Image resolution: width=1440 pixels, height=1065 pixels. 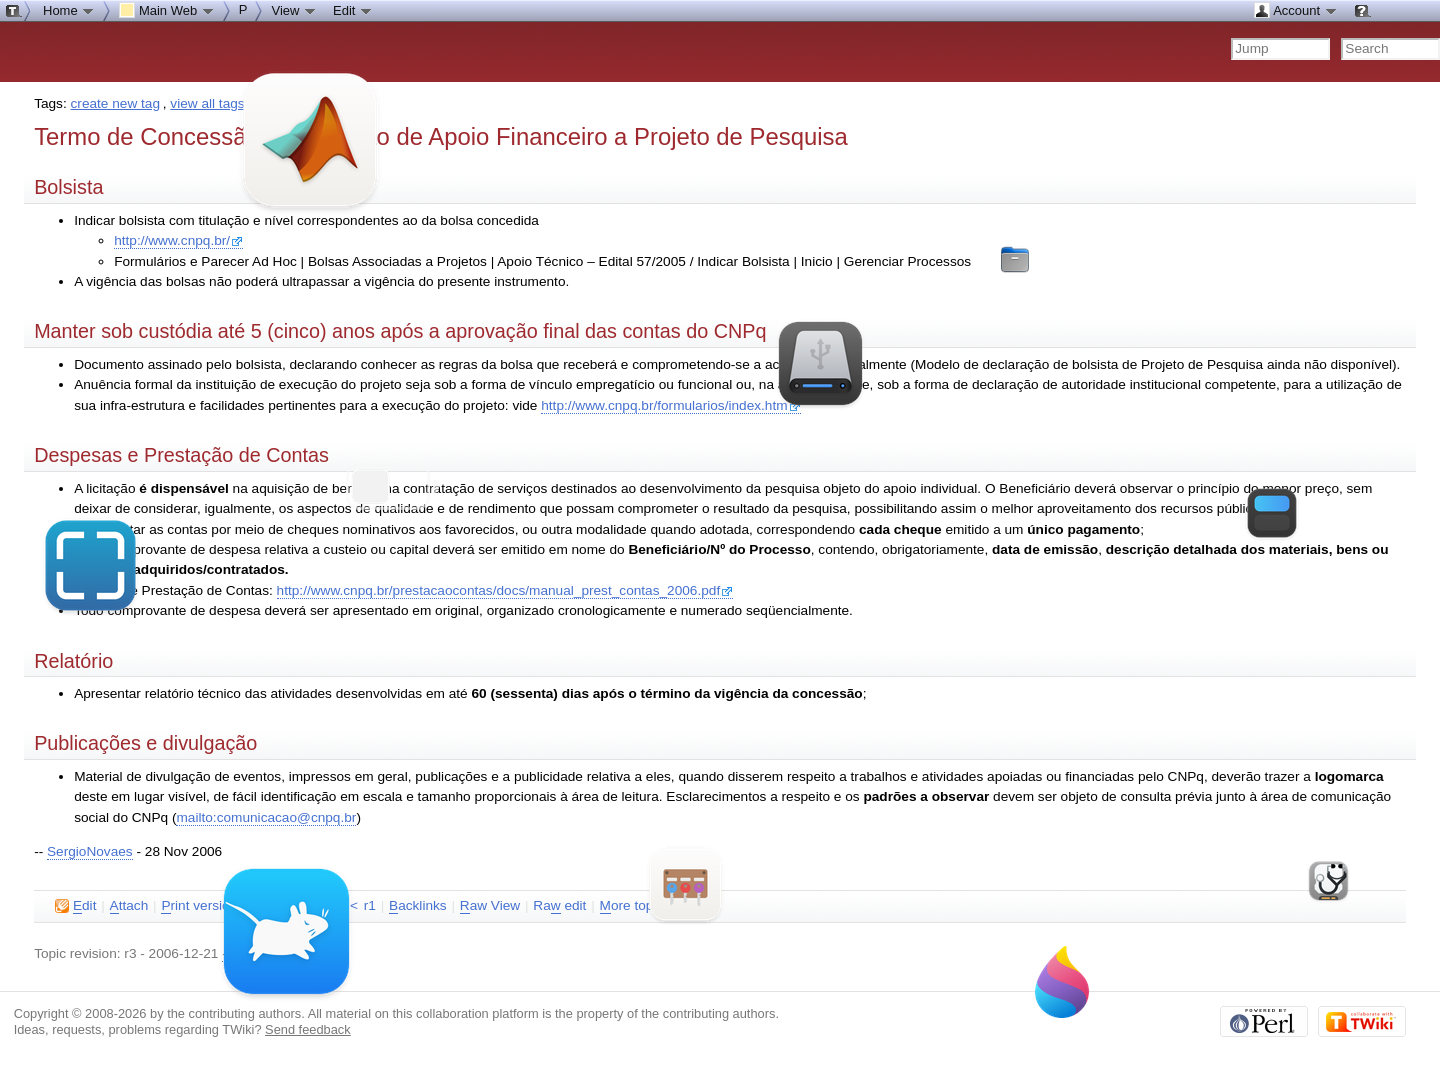 I want to click on configure hot corners settings, so click(x=90, y=565).